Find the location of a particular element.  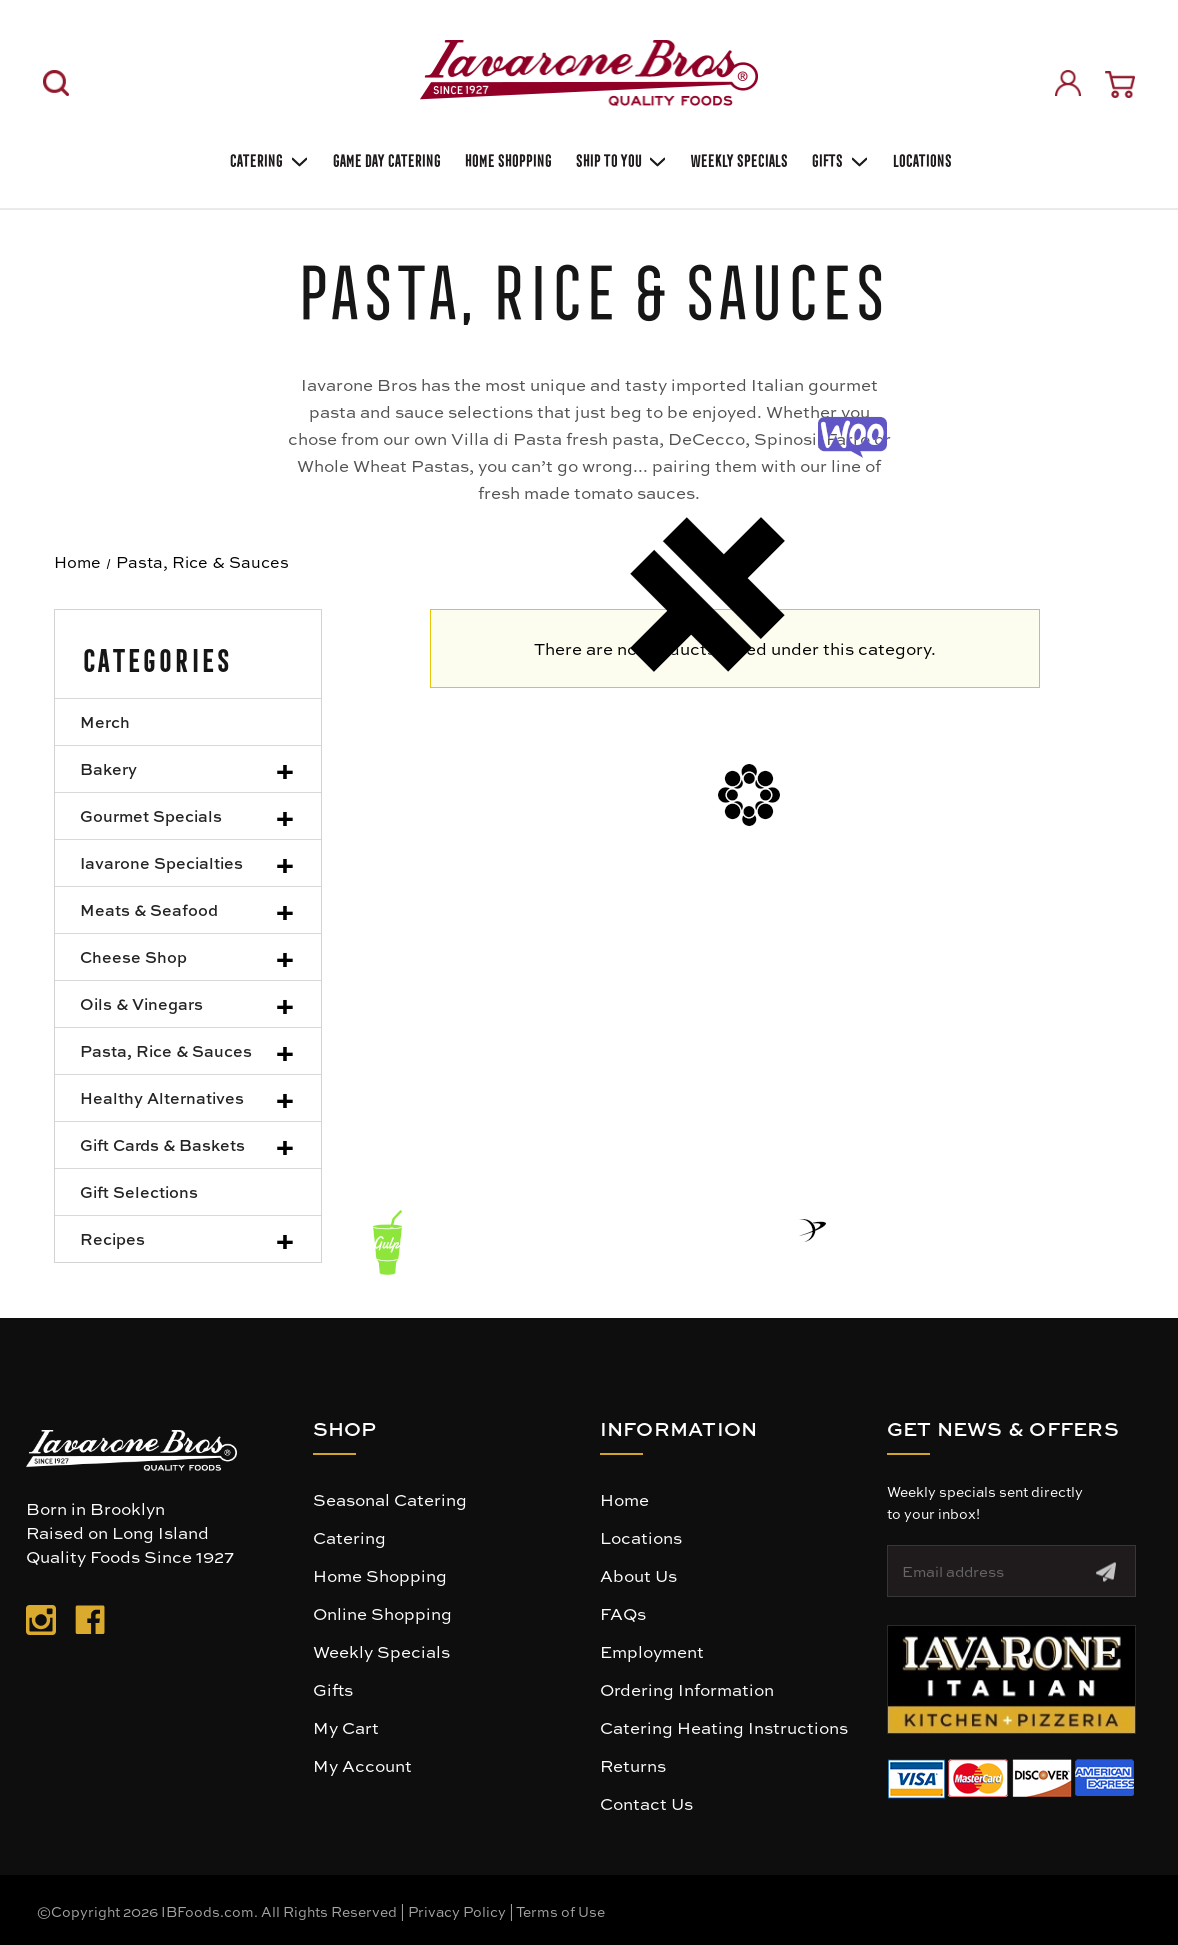

visit The Planetary Society website is located at coordinates (812, 1230).